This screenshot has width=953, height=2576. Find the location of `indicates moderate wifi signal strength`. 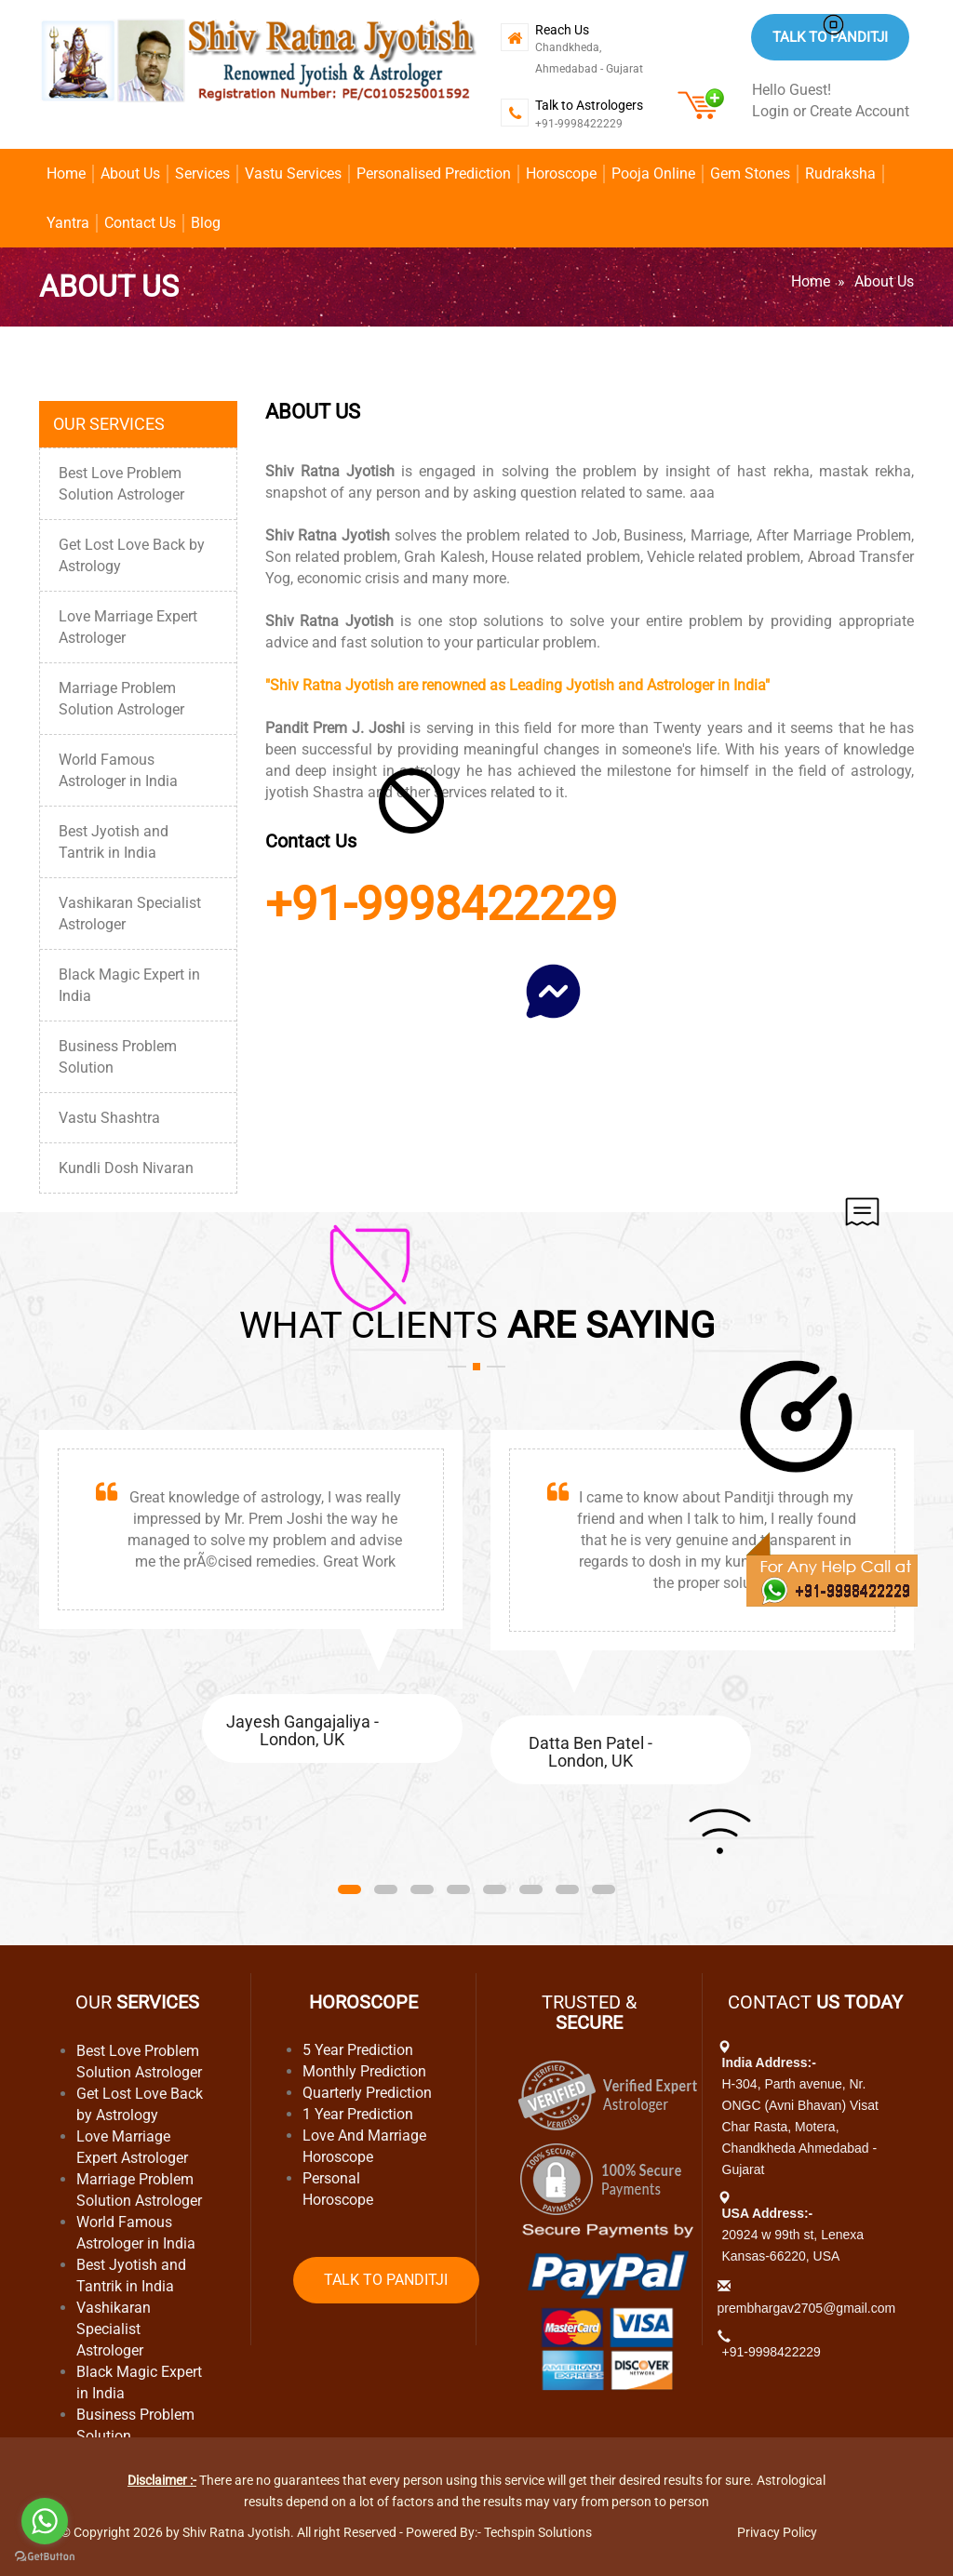

indicates moderate wifi signal strength is located at coordinates (719, 1820).